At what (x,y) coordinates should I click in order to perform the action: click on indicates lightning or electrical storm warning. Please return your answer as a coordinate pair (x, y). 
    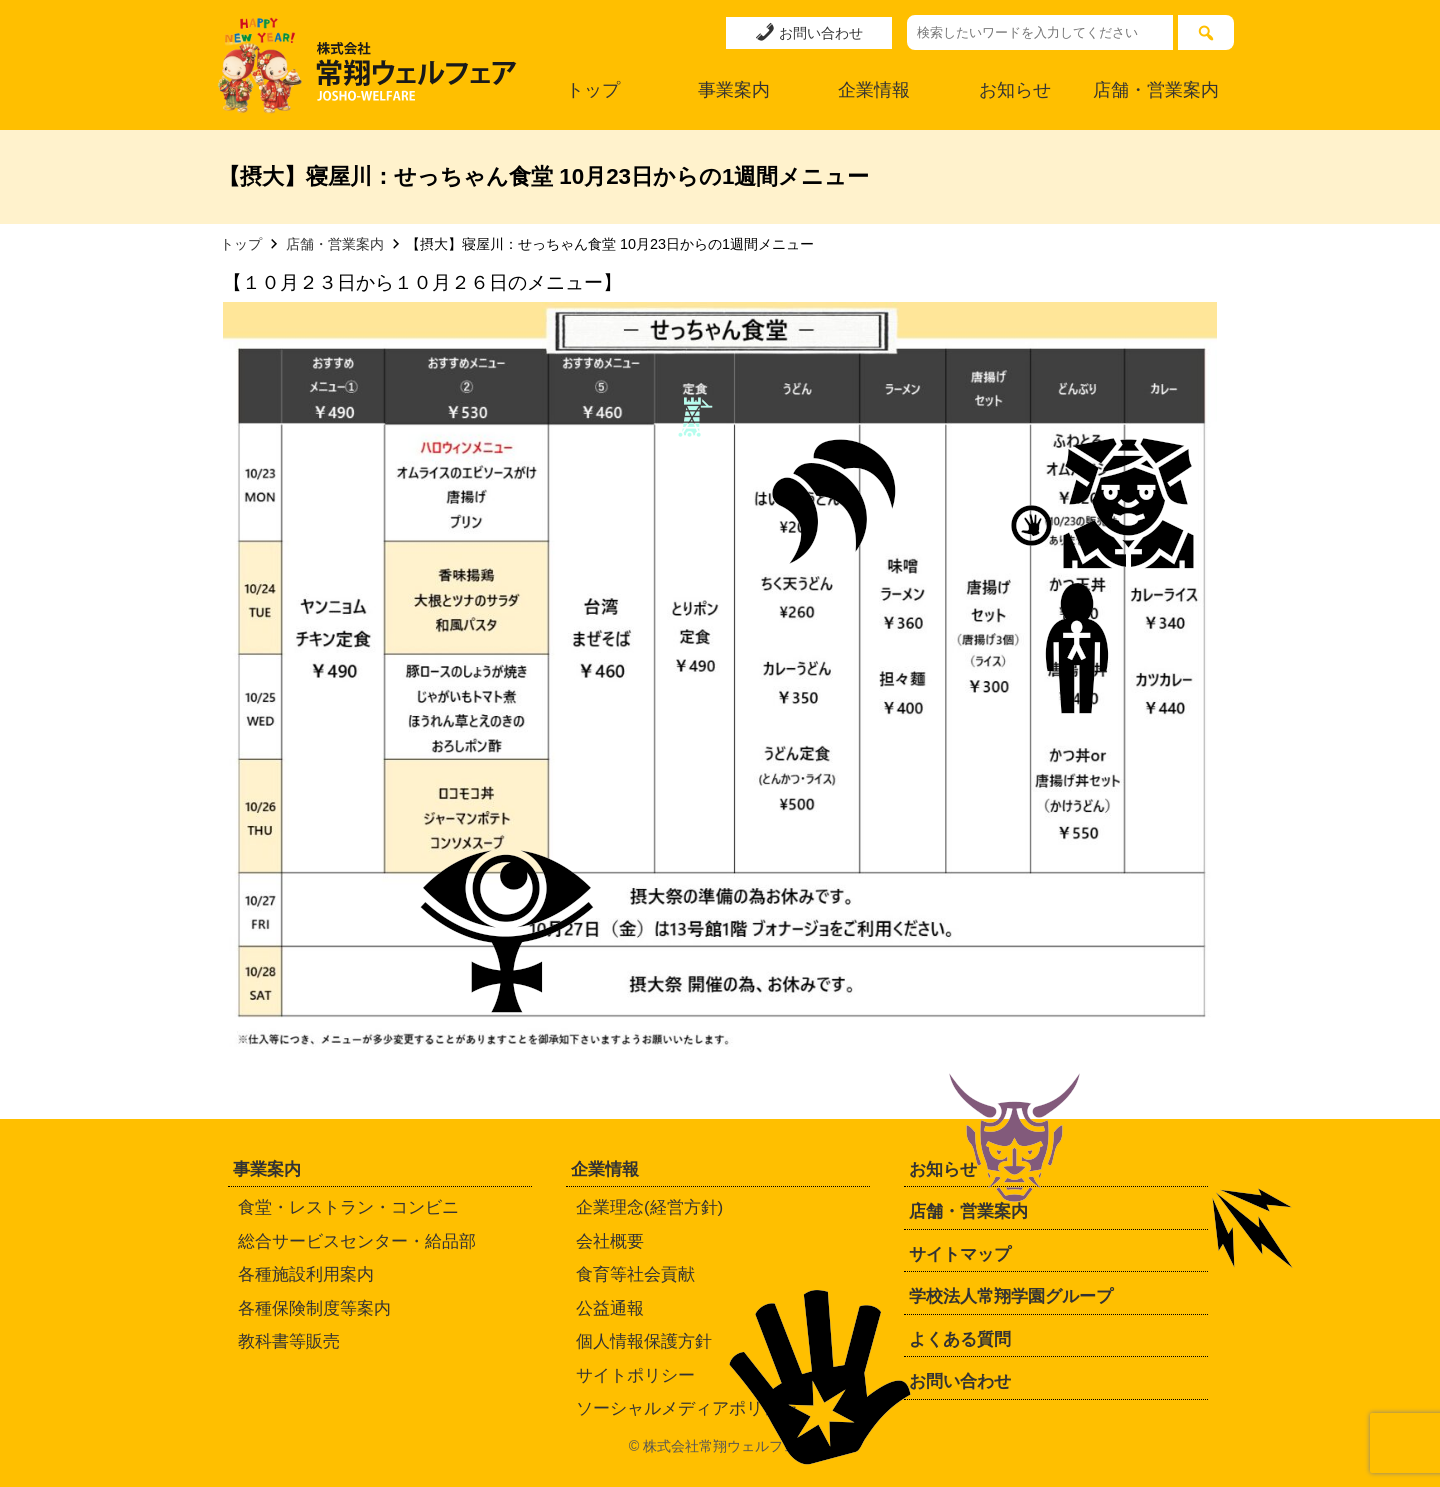
    Looking at the image, I should click on (1252, 1228).